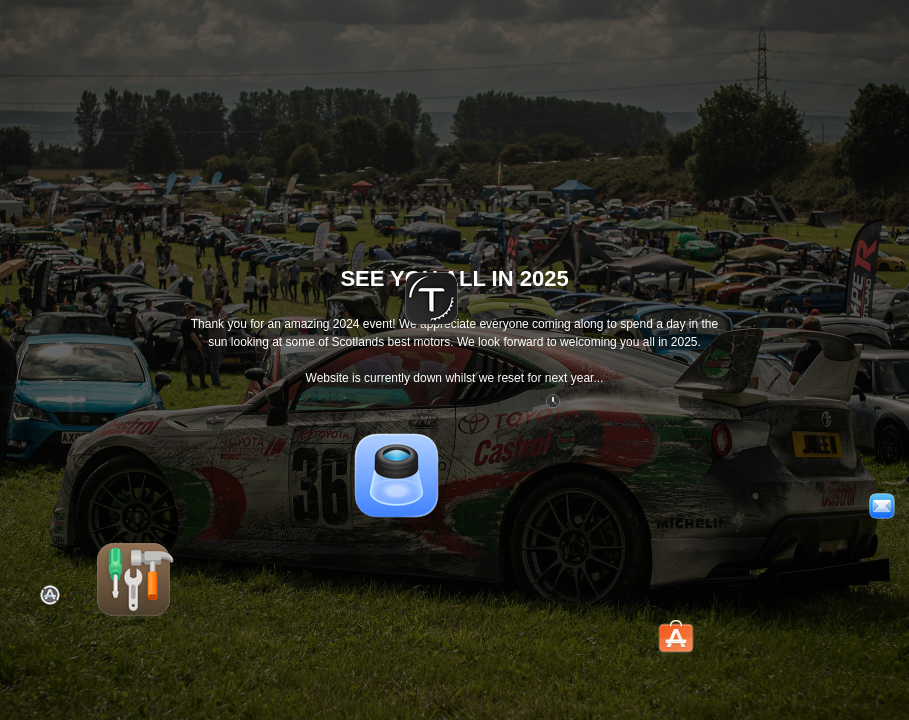  I want to click on open the software updater application, so click(50, 595).